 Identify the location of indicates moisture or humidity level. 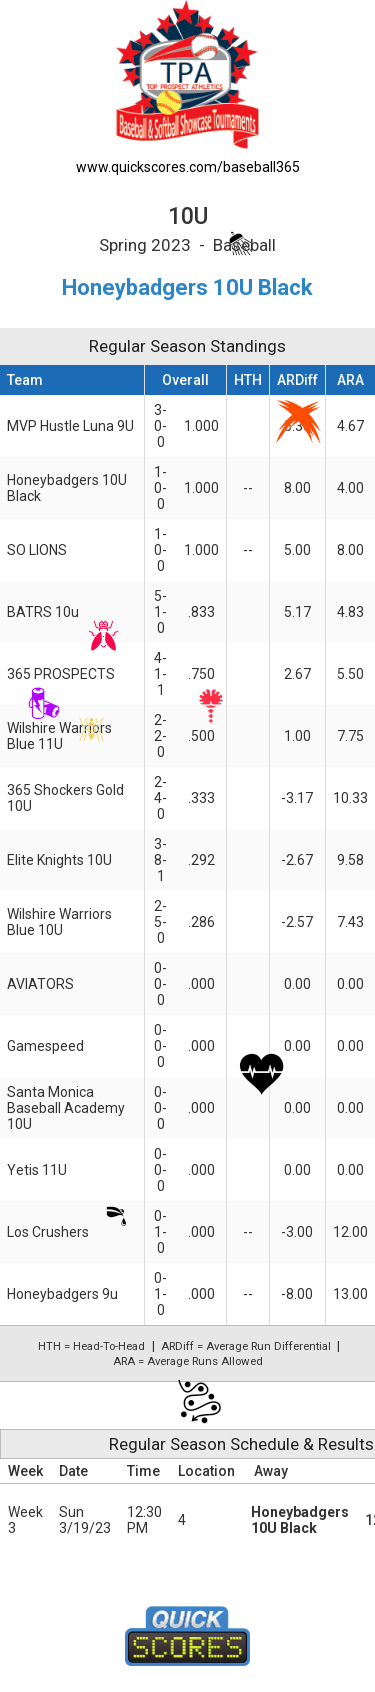
(116, 1216).